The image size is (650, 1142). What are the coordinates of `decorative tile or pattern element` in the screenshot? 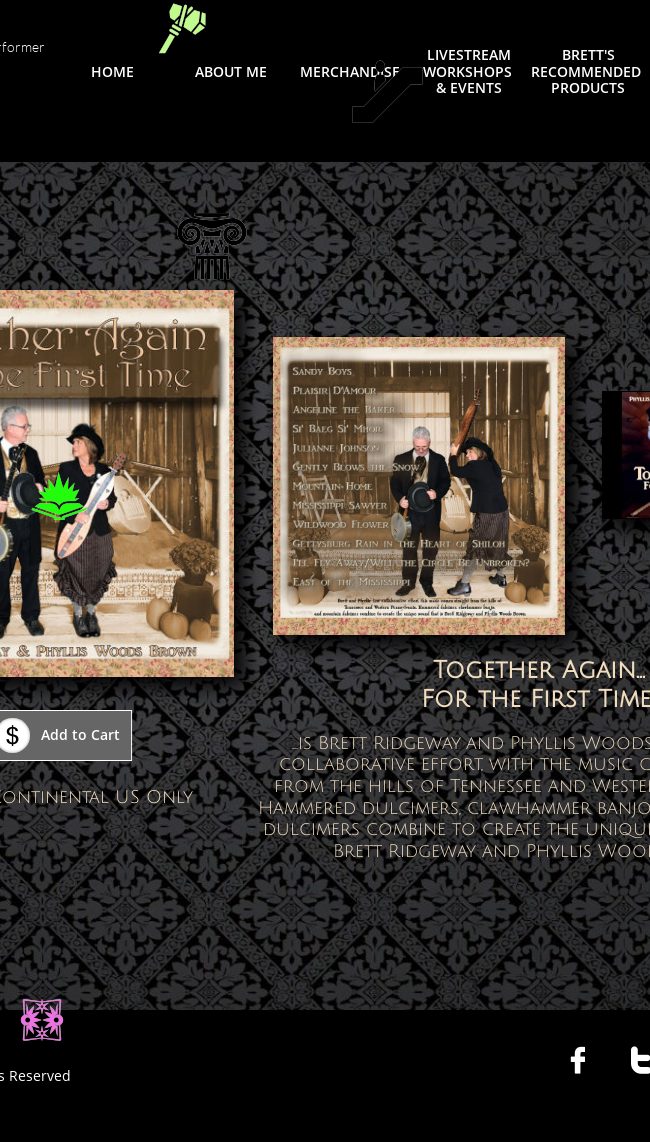 It's located at (42, 1020).